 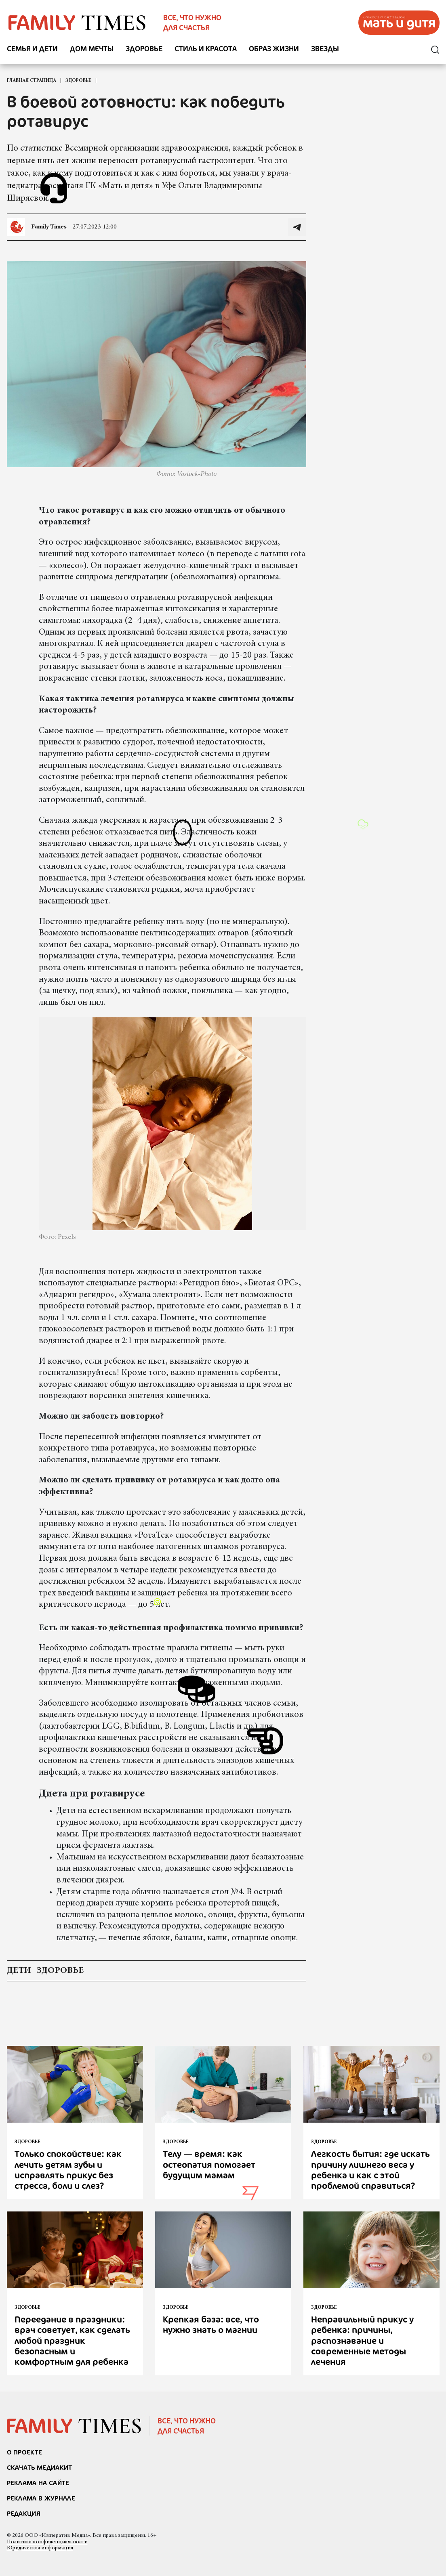 What do you see at coordinates (157, 1601) in the screenshot?
I see `send a message to favorites` at bounding box center [157, 1601].